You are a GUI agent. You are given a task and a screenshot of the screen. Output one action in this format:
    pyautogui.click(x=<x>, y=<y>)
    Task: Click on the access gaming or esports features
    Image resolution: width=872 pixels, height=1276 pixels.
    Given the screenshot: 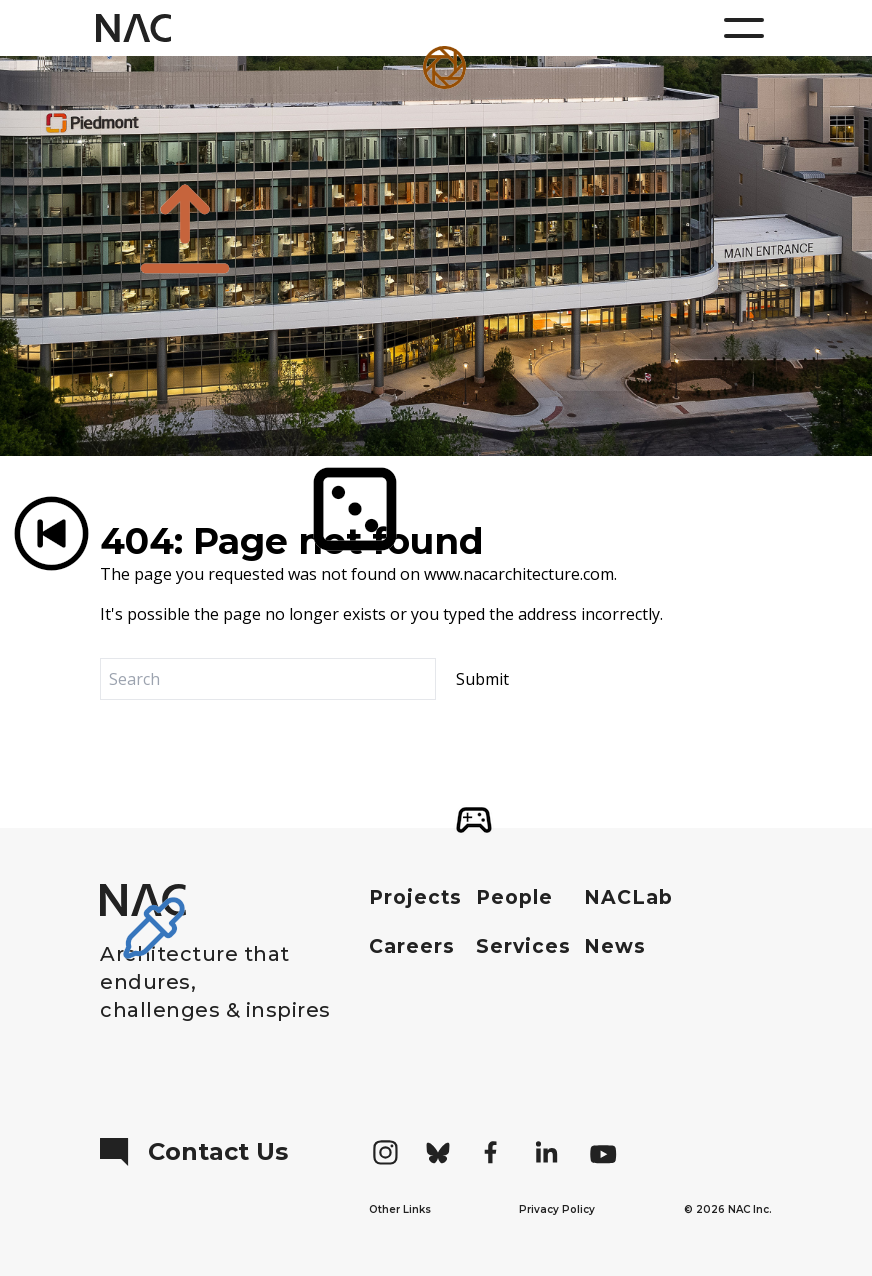 What is the action you would take?
    pyautogui.click(x=474, y=820)
    